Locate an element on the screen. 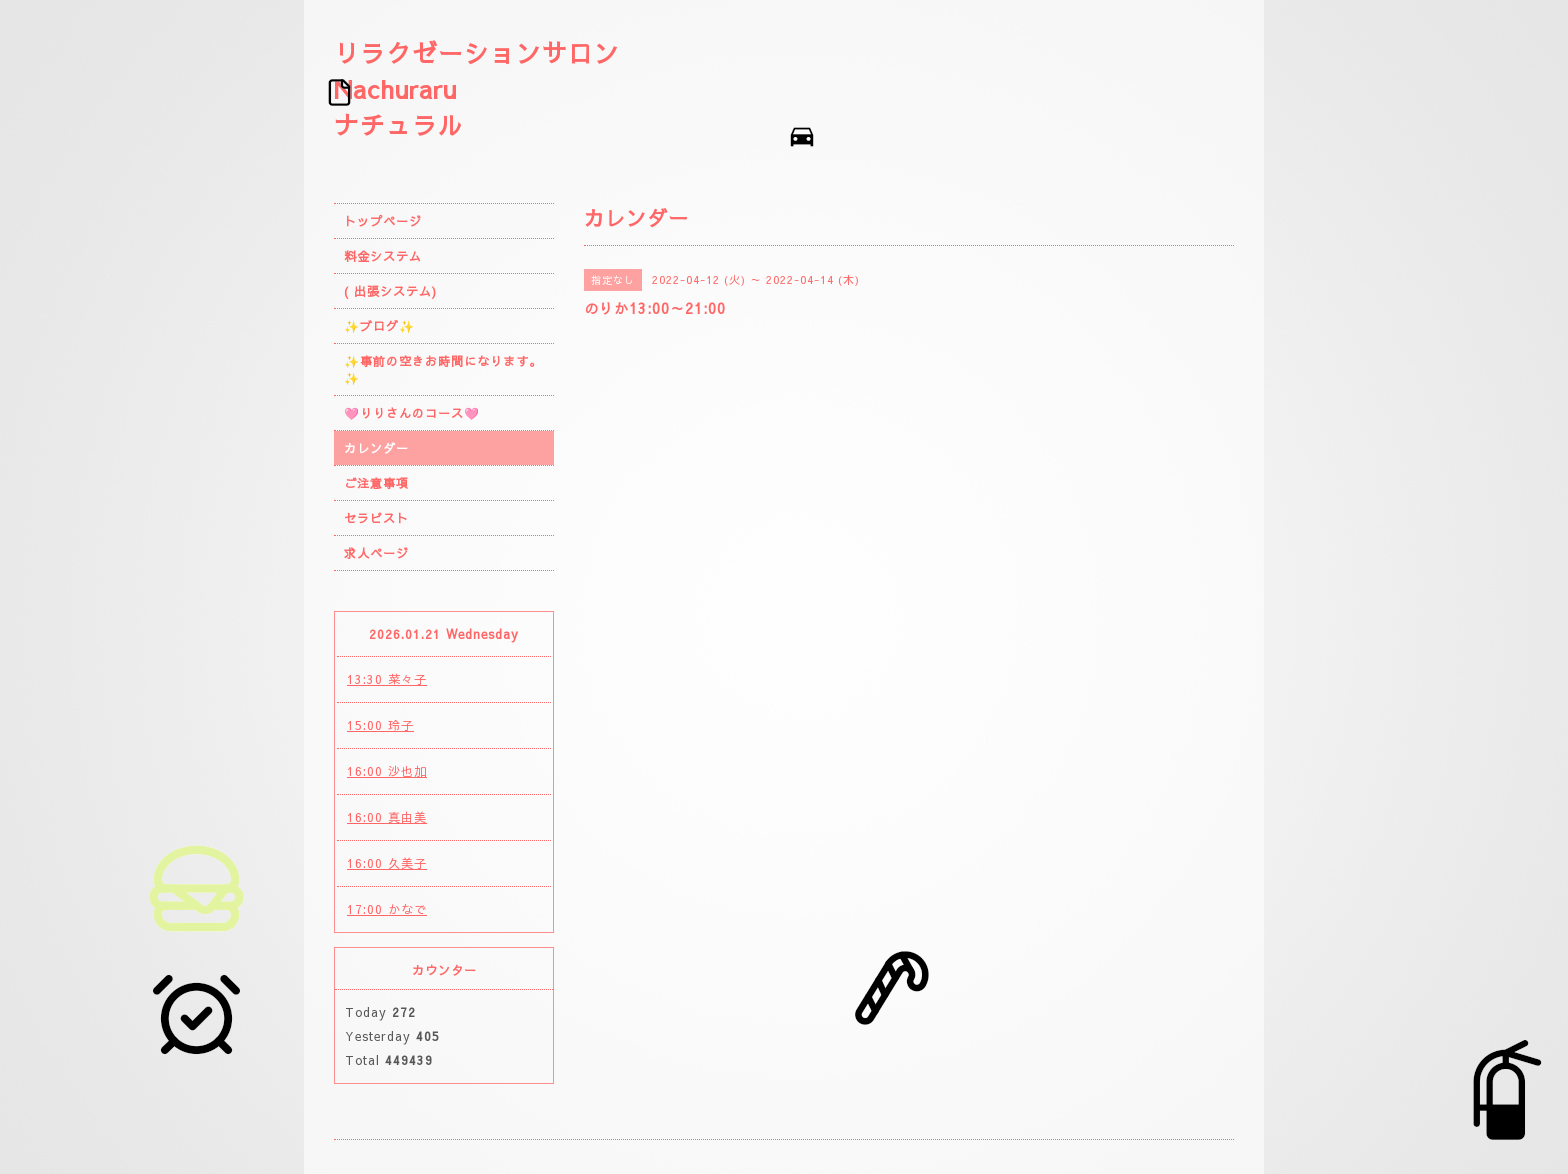 The height and width of the screenshot is (1174, 1568). alarm set successfully is located at coordinates (196, 1014).